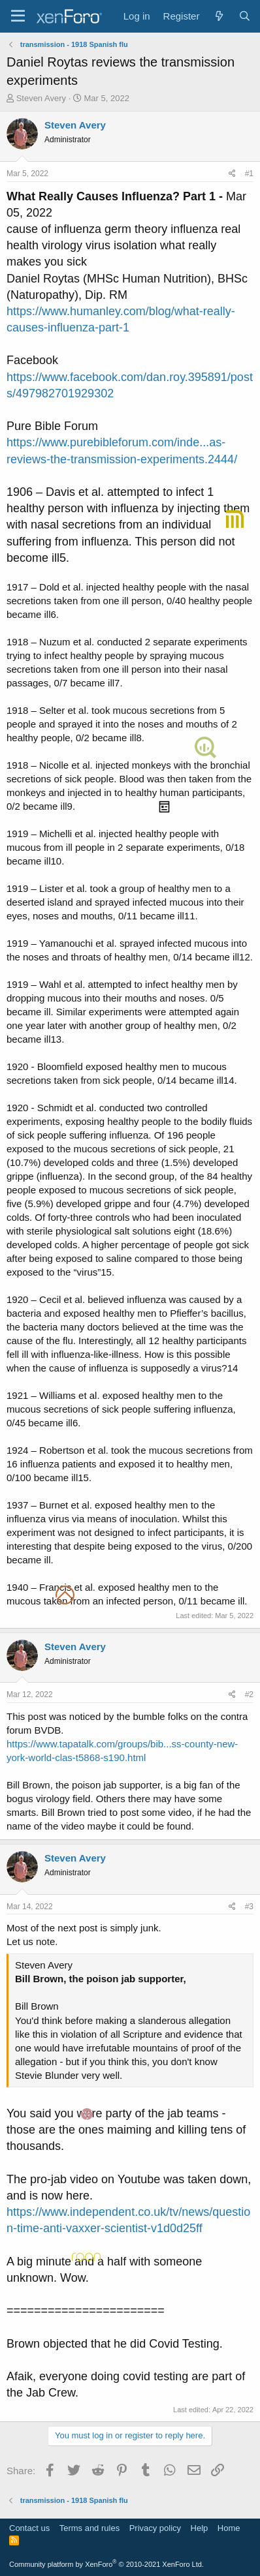 Image resolution: width=260 pixels, height=2576 pixels. I want to click on access Google BigQuery data warehouse, so click(205, 747).